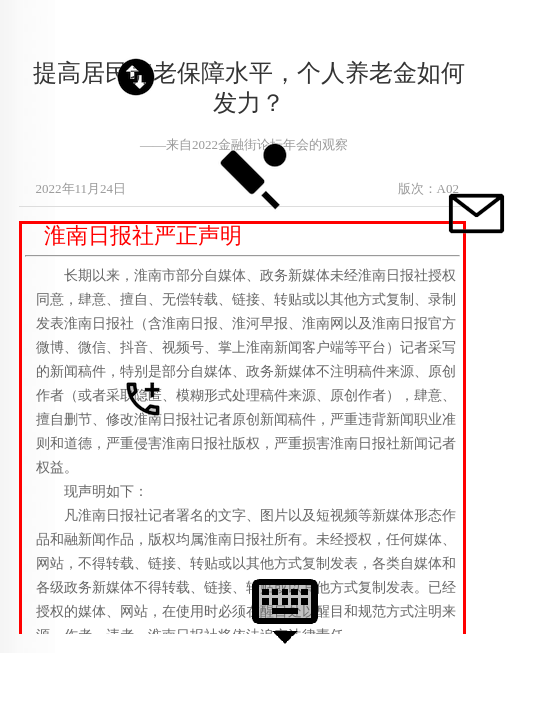 This screenshot has height=720, width=545. Describe the element at coordinates (476, 213) in the screenshot. I see `open your inbox` at that location.